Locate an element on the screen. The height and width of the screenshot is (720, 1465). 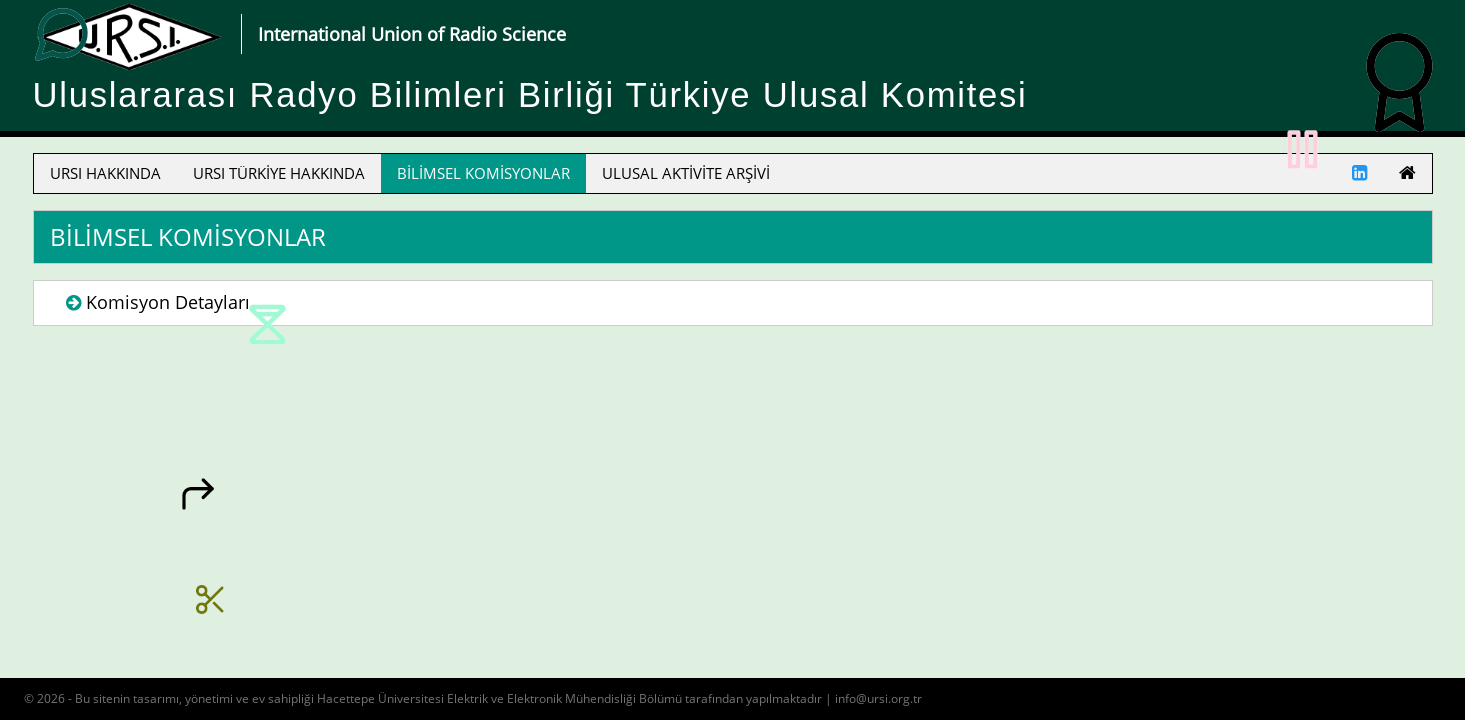
open messaging or chat is located at coordinates (61, 34).